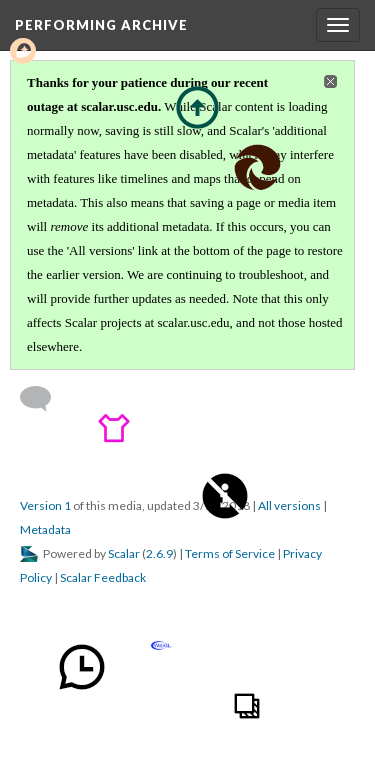 The width and height of the screenshot is (375, 770). Describe the element at coordinates (114, 428) in the screenshot. I see `browse clothing or apparel items` at that location.